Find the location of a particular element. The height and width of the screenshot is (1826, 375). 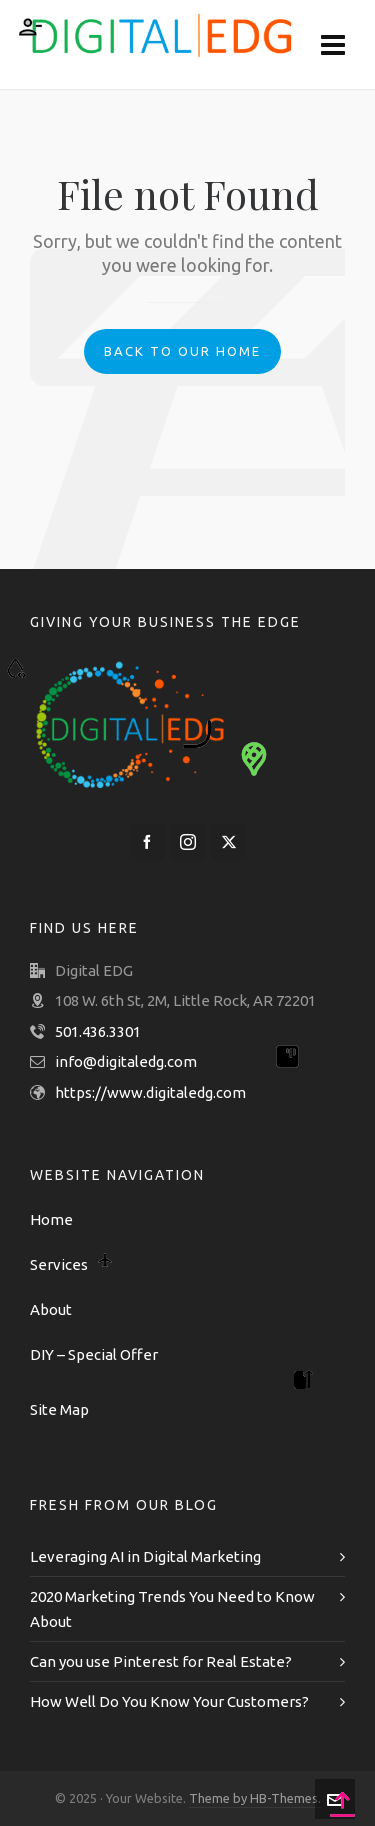

adjust bottom-right corner radius is located at coordinates (197, 734).